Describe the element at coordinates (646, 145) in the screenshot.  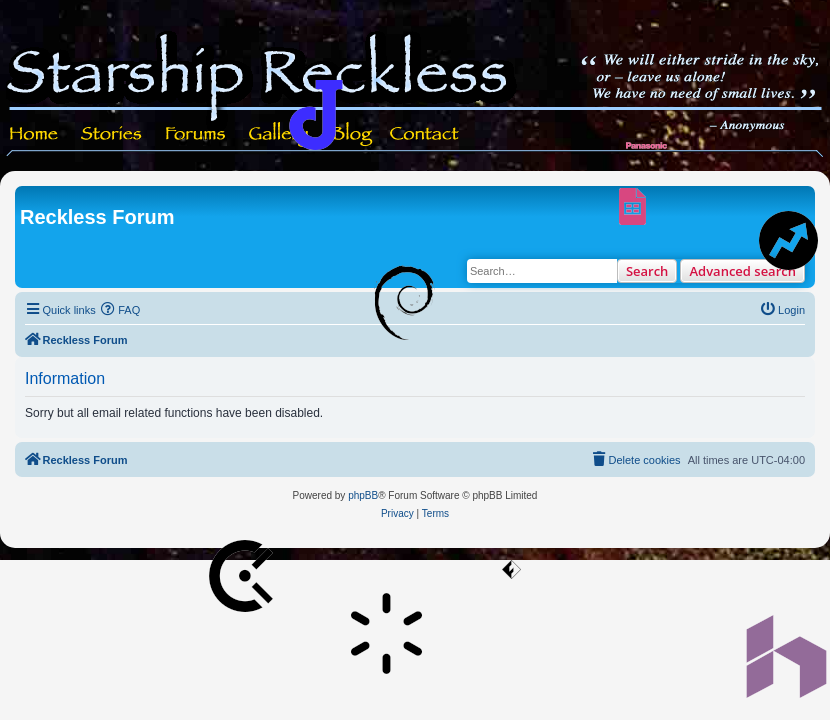
I see `panasonic brand logo` at that location.